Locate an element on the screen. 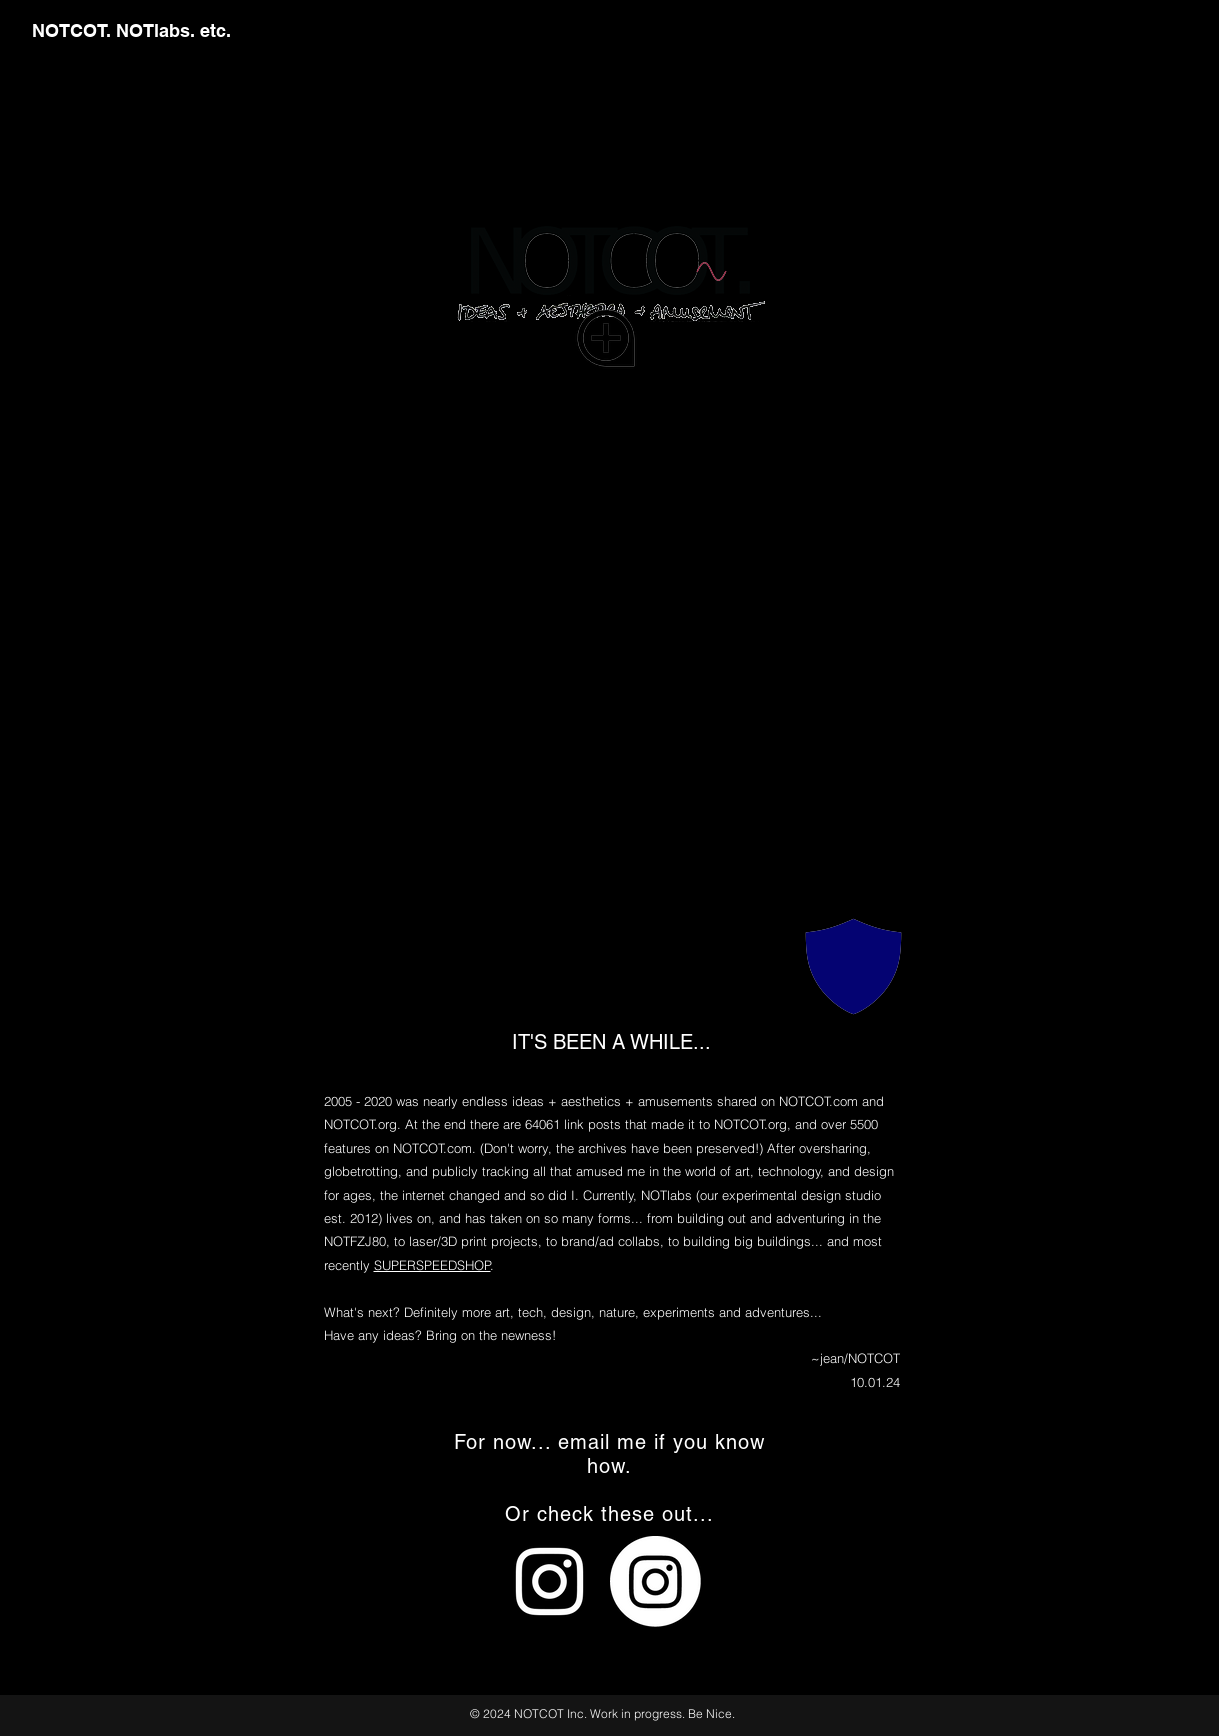 This screenshot has height=1736, width=1219. access security settings is located at coordinates (853, 966).